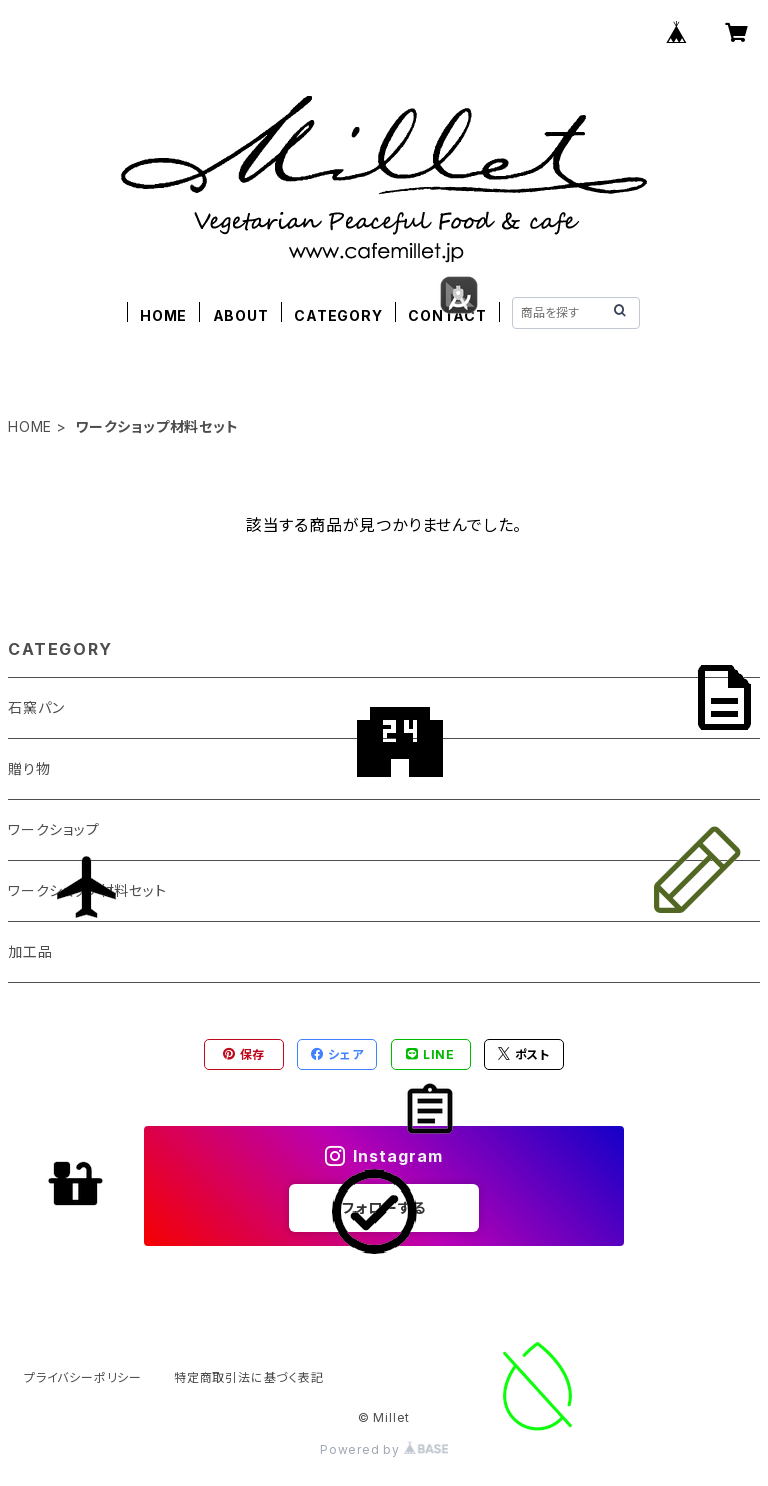 The width and height of the screenshot is (768, 1486). What do you see at coordinates (374, 1211) in the screenshot?
I see `indicates task or action completed successfully` at bounding box center [374, 1211].